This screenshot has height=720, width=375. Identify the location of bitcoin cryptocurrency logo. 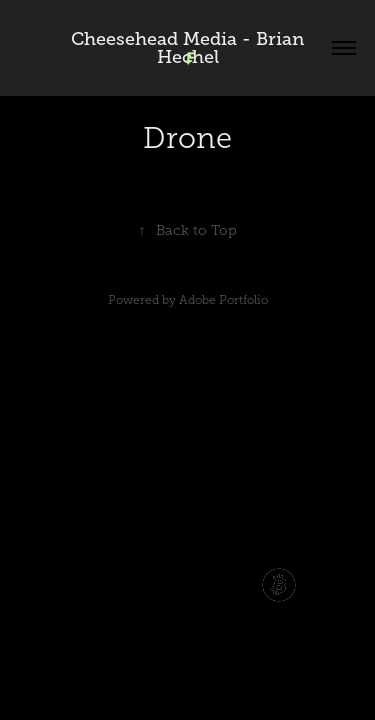
(279, 585).